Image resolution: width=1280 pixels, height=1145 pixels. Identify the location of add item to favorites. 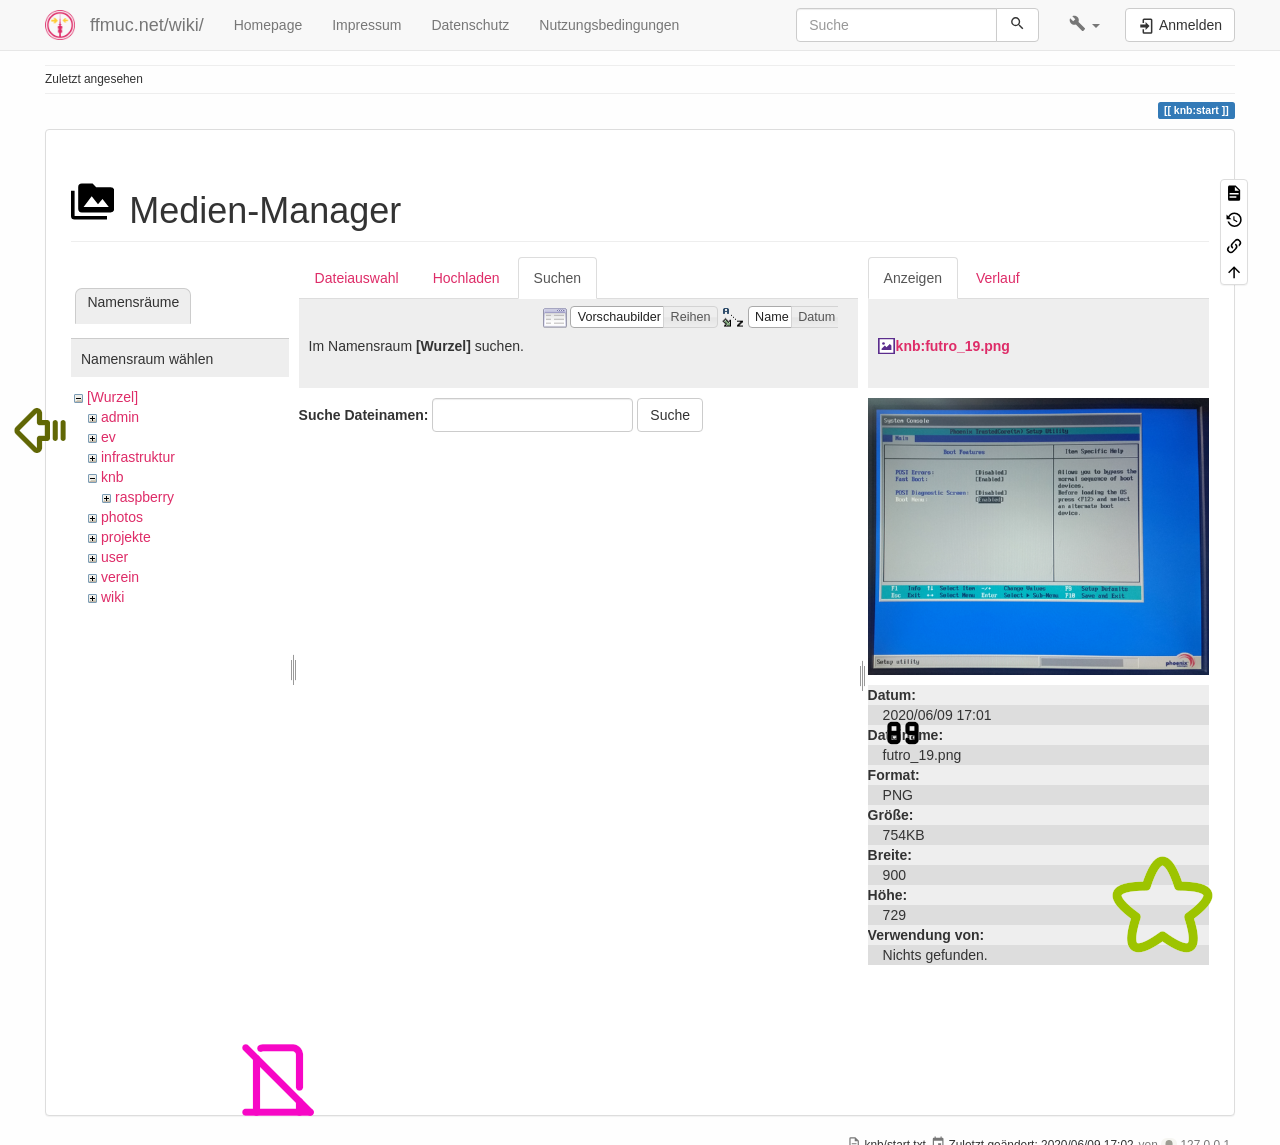
(1162, 906).